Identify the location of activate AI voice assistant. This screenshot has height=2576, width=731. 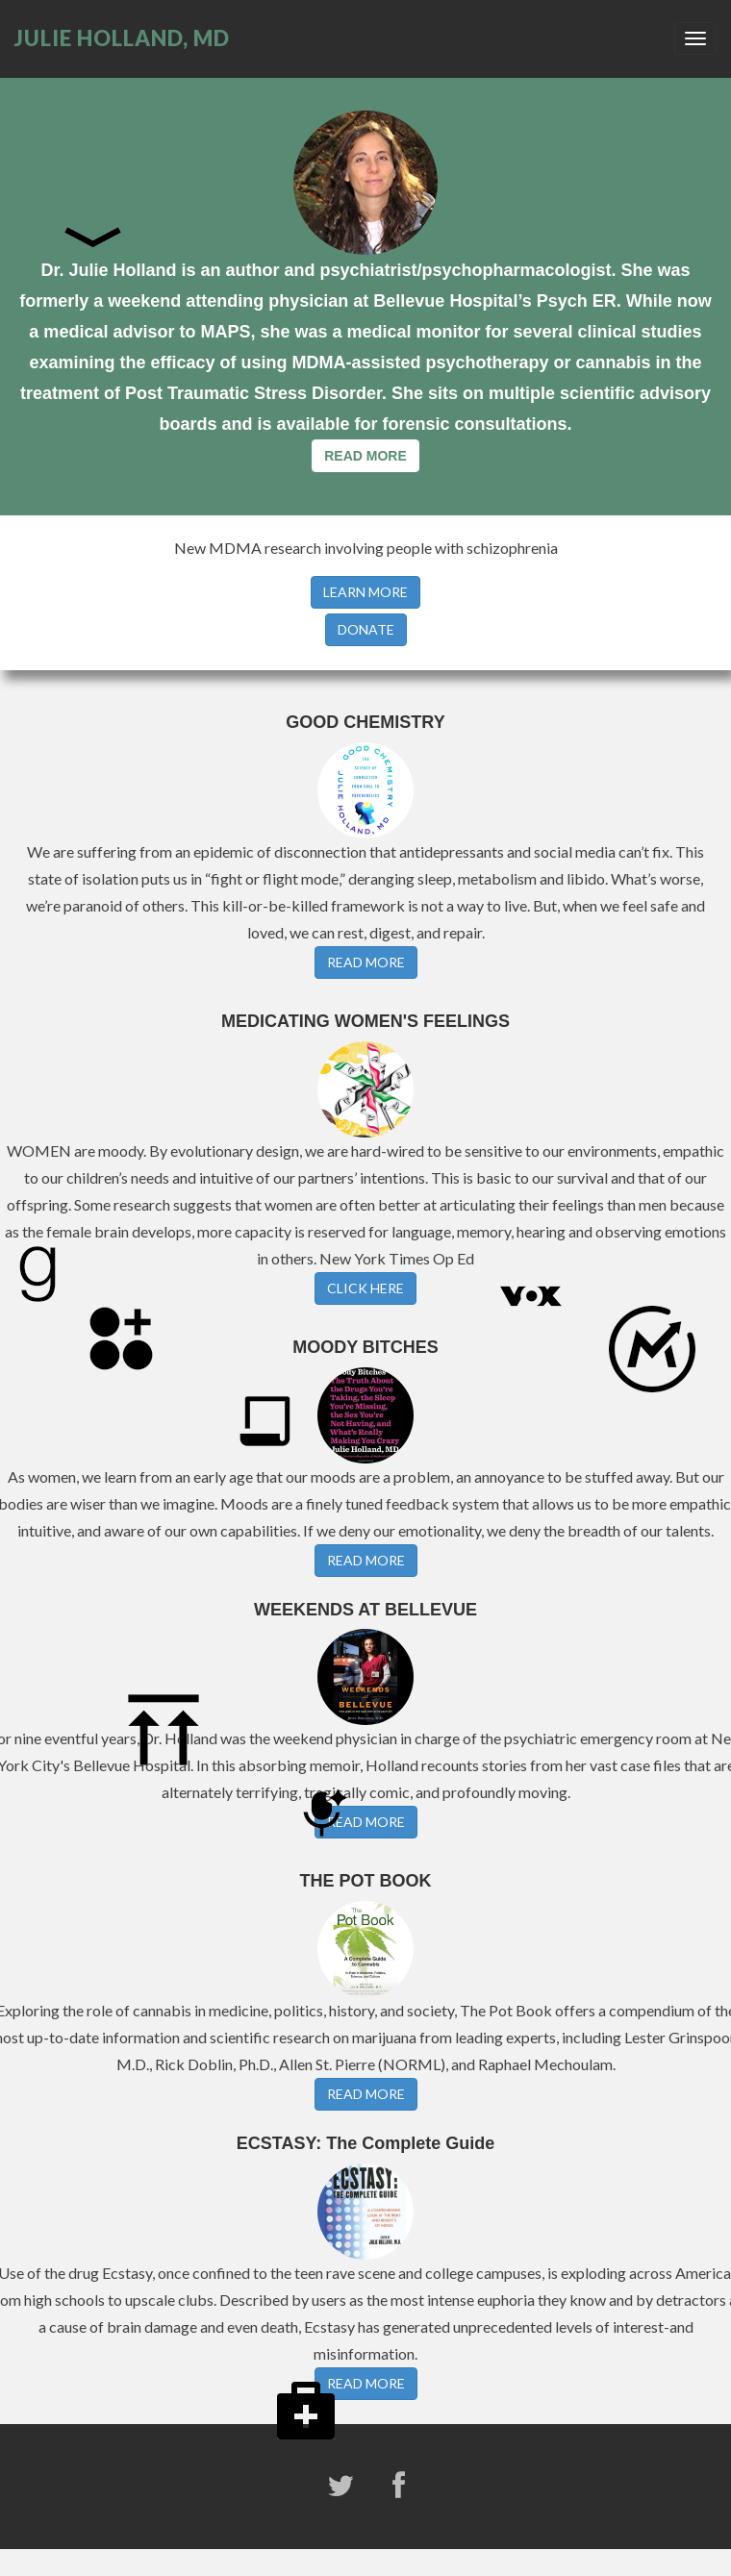
(321, 1813).